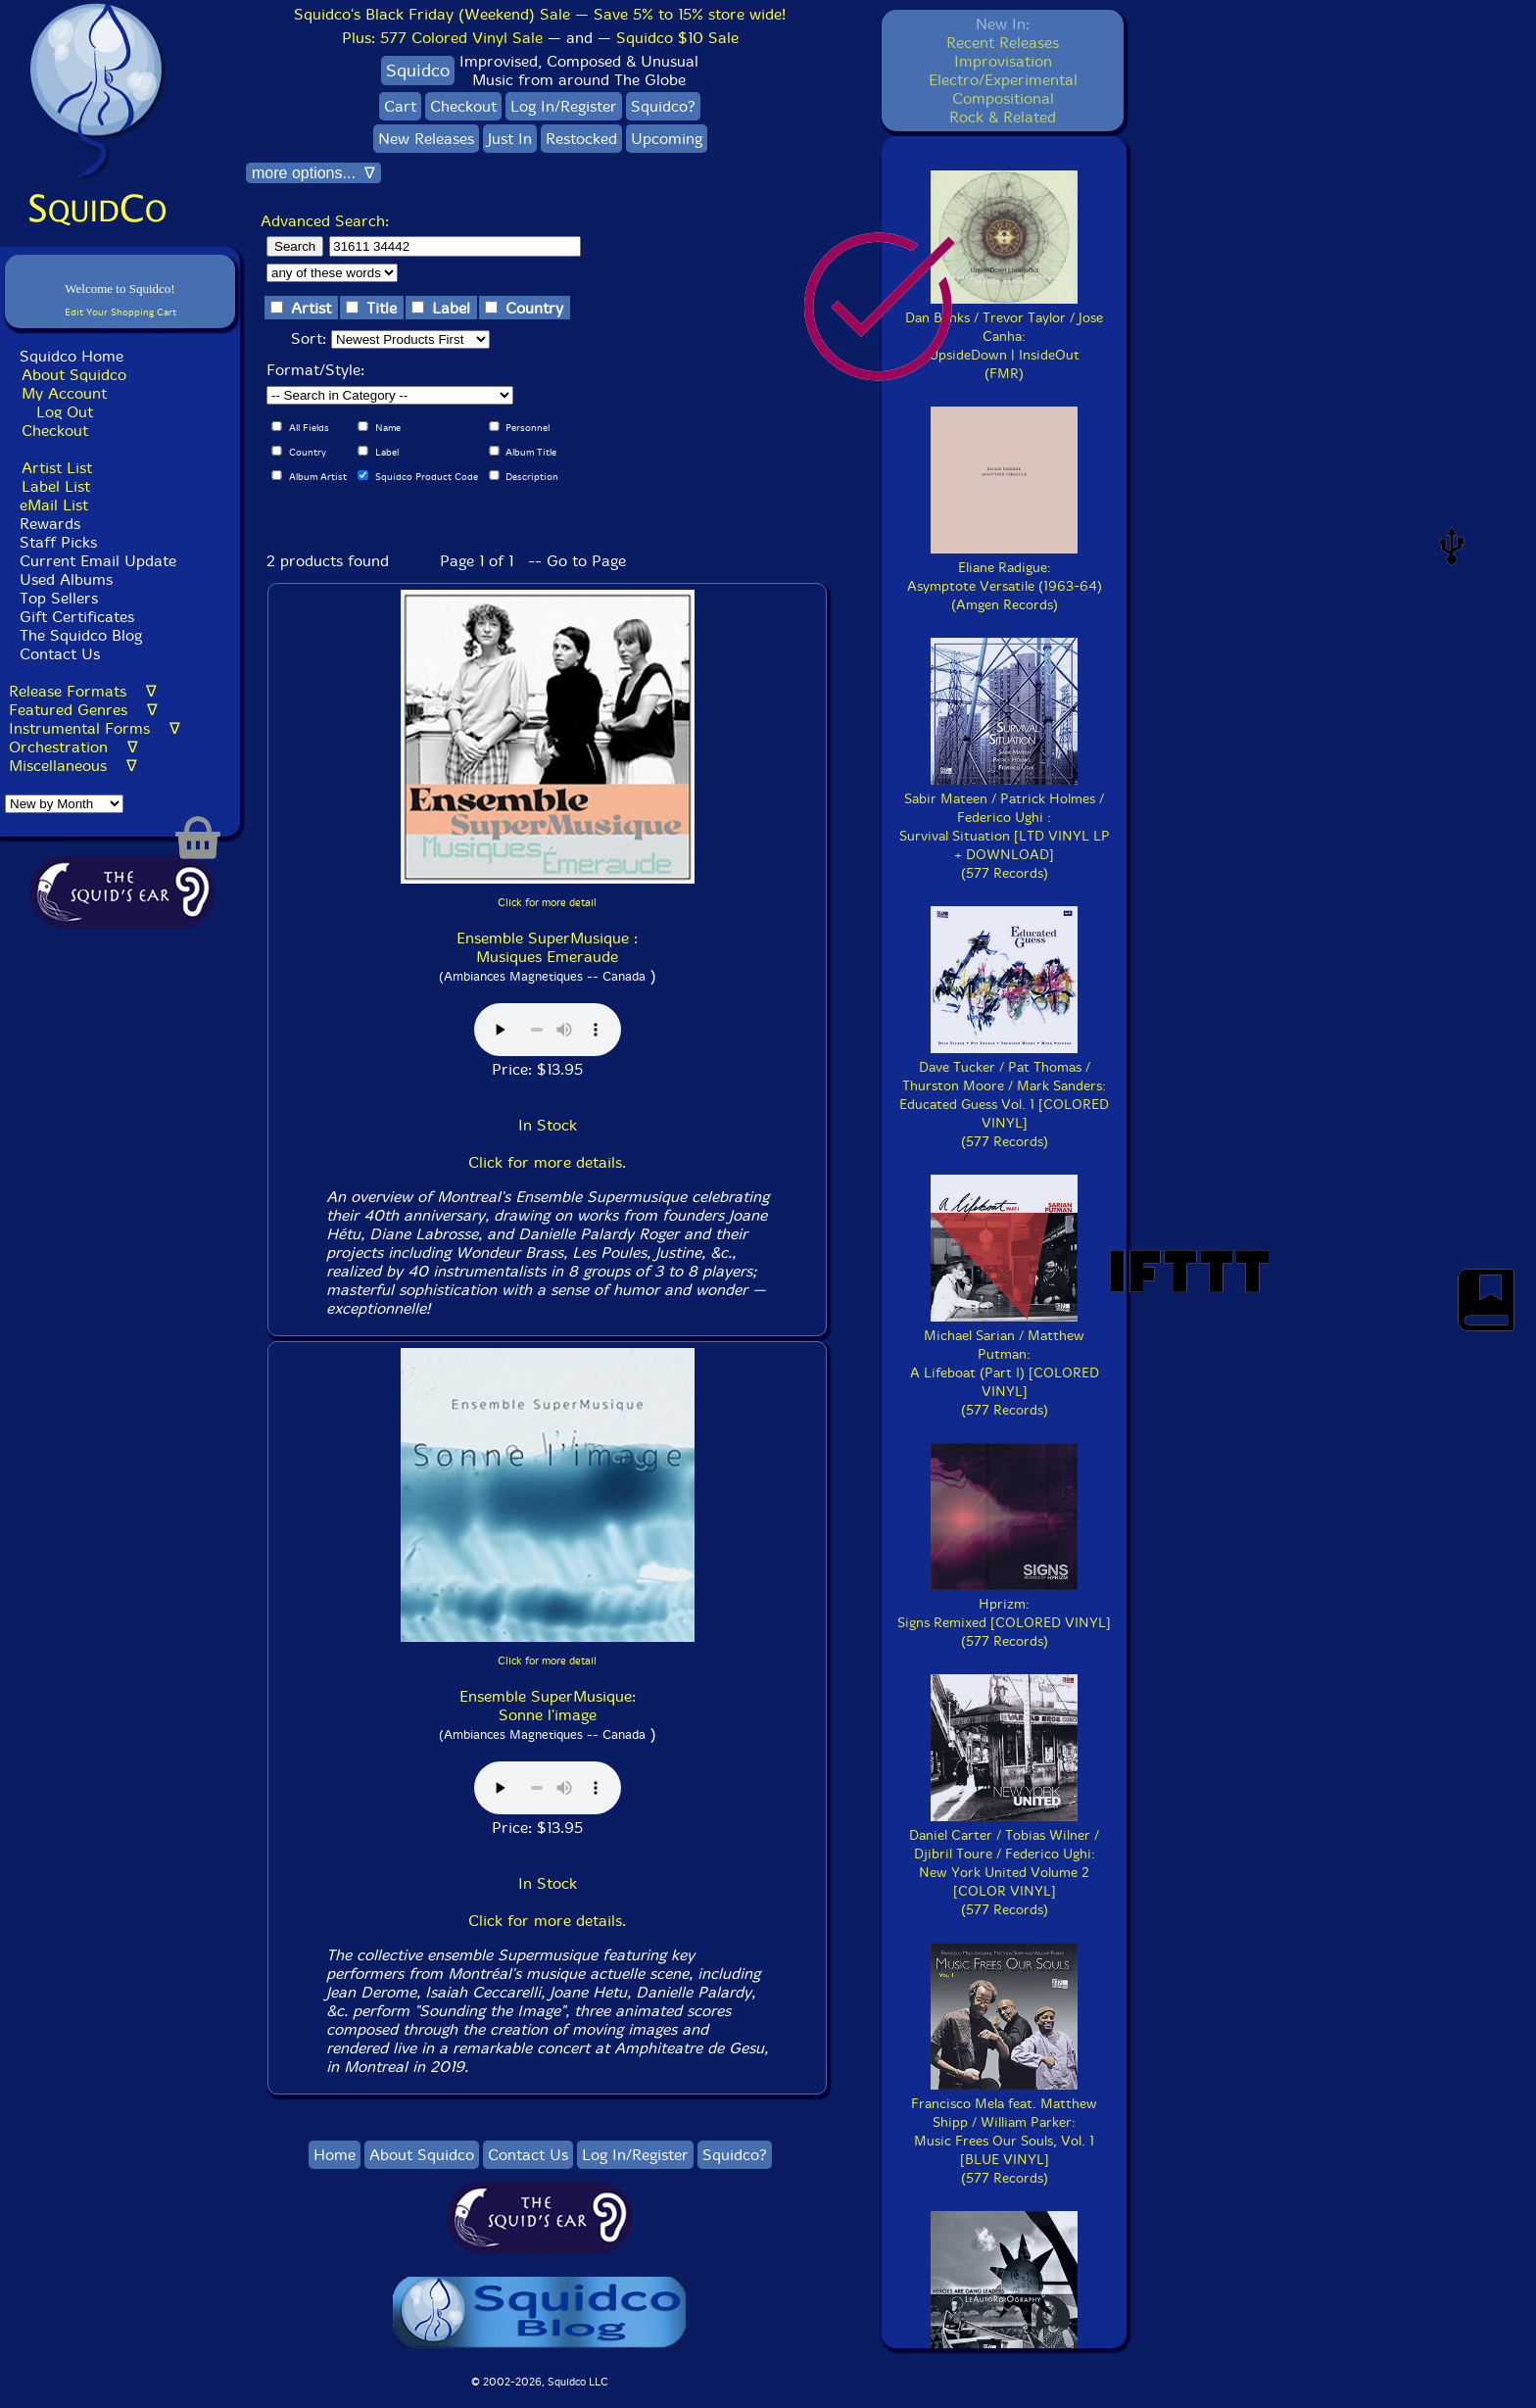 The image size is (1536, 2408). What do you see at coordinates (1452, 546) in the screenshot?
I see `indicates USB connection available` at bounding box center [1452, 546].